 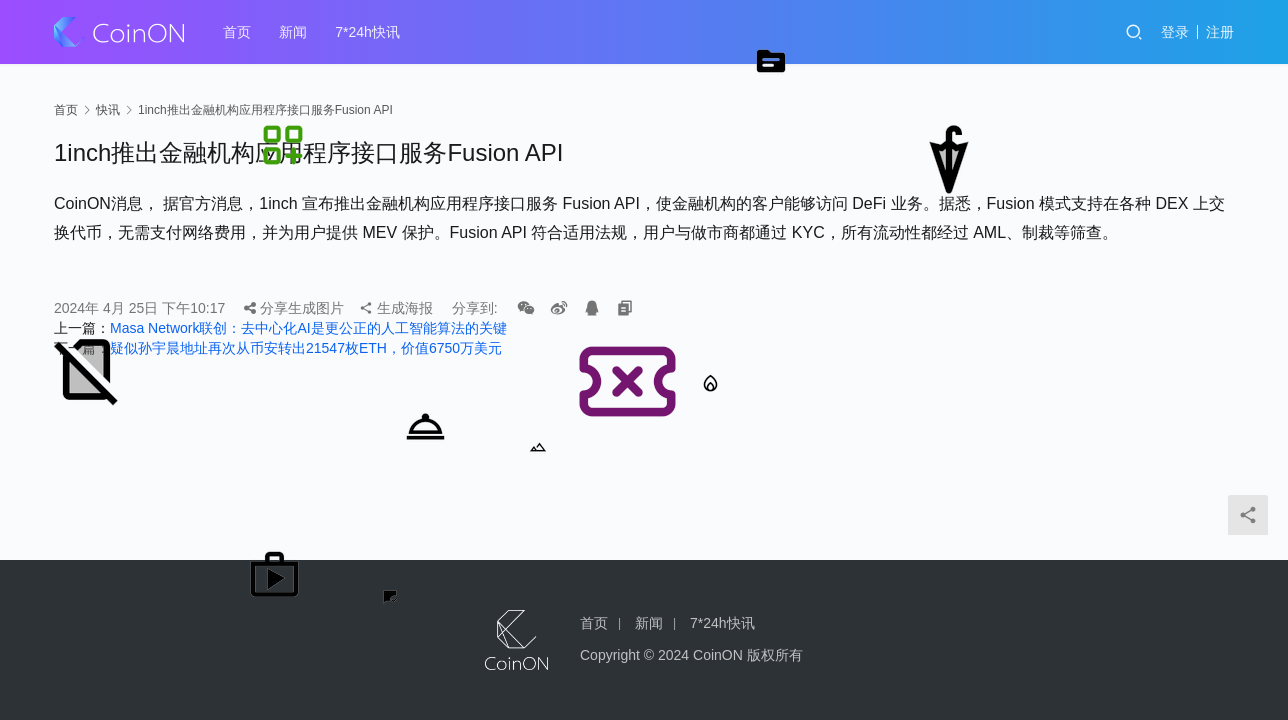 What do you see at coordinates (627, 381) in the screenshot?
I see `cancel or remove a ticket` at bounding box center [627, 381].